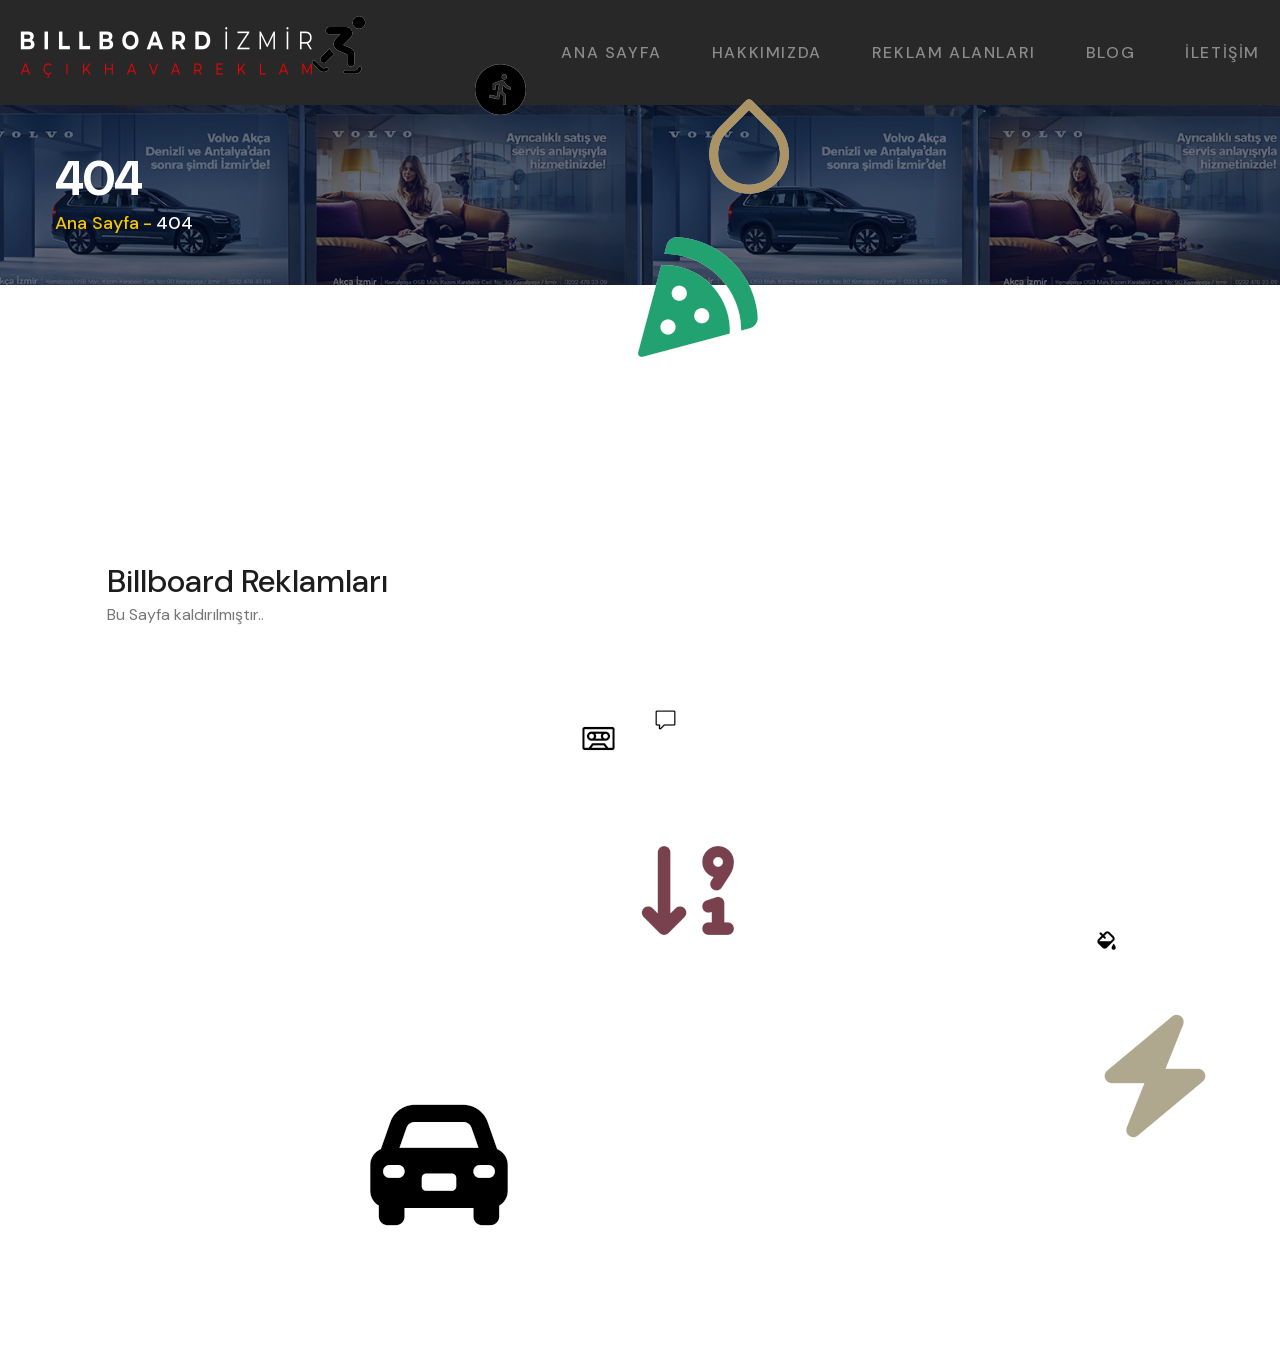 This screenshot has width=1280, height=1350. I want to click on fill an area with color, so click(1106, 940).